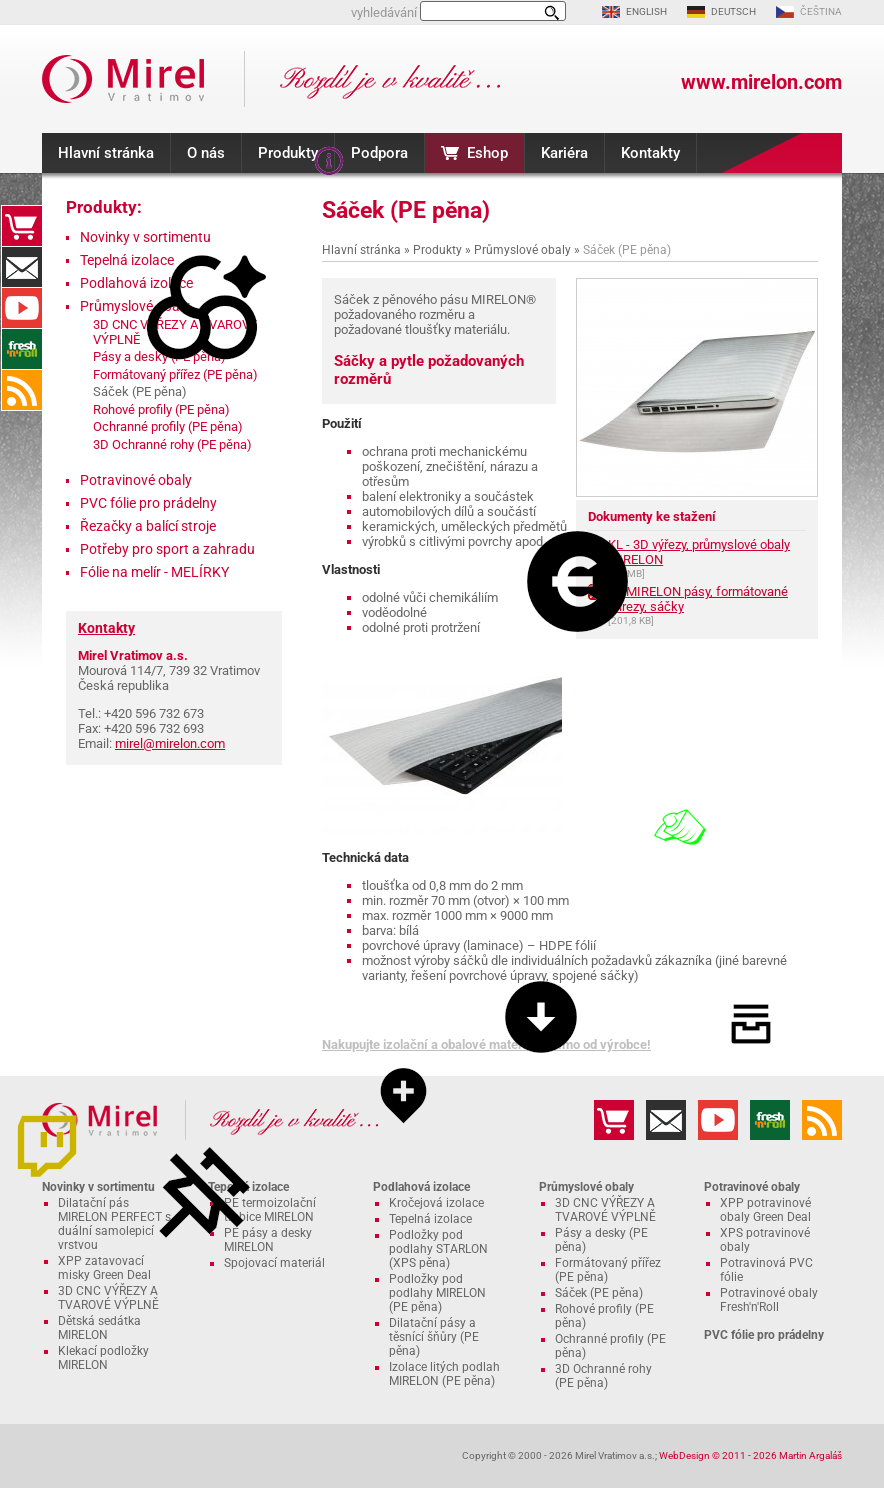 This screenshot has height=1488, width=884. I want to click on apply AI-powered color filters to an image, so click(202, 314).